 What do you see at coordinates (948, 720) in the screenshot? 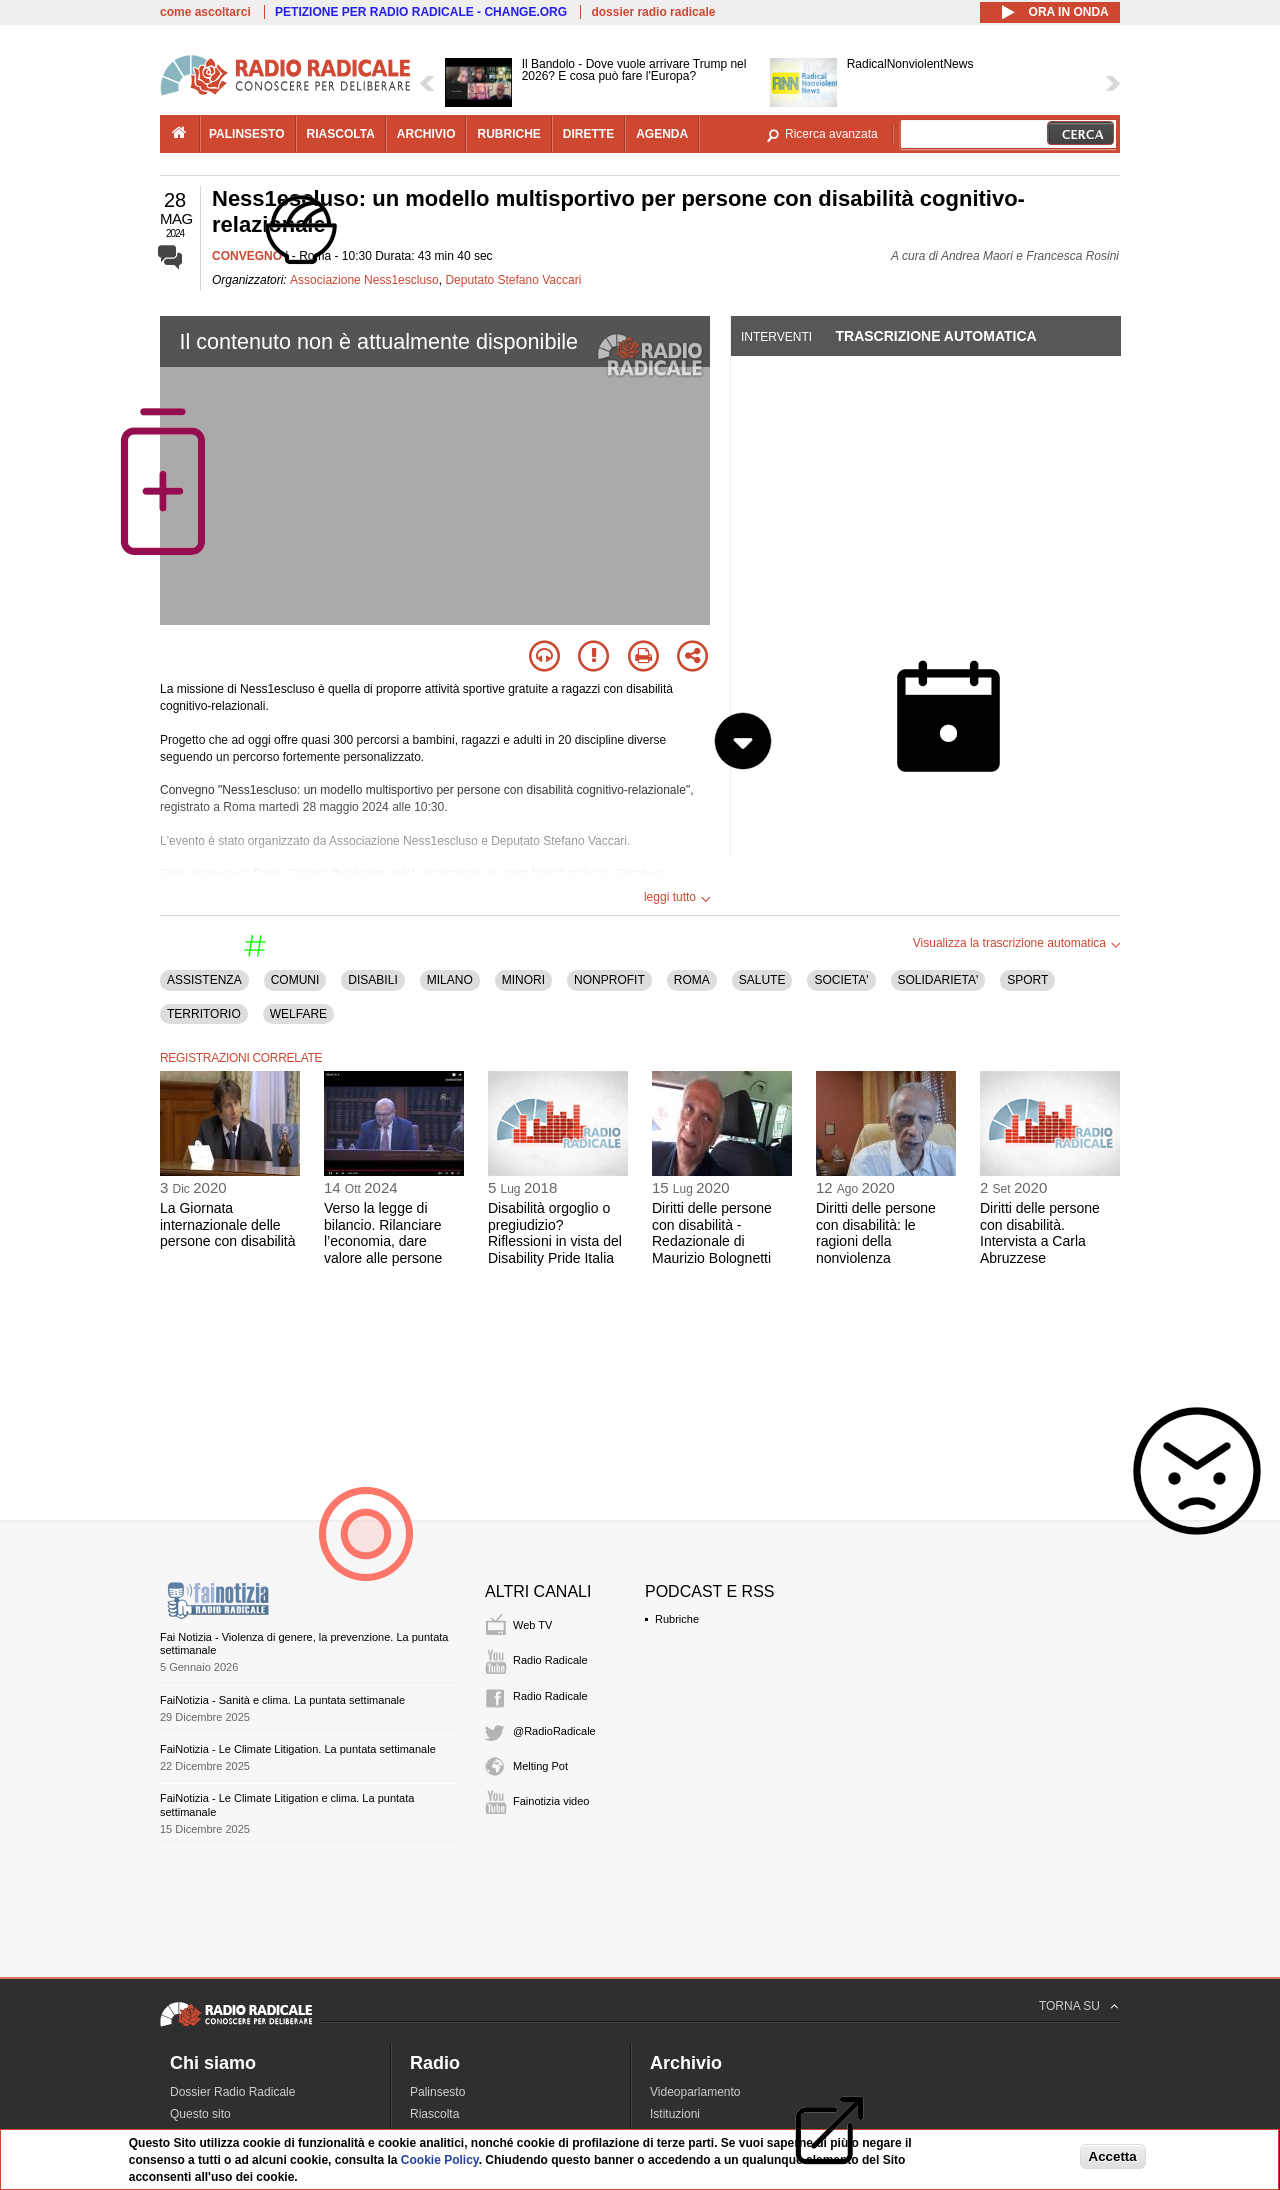
I see `calendar event or reminder pending` at bounding box center [948, 720].